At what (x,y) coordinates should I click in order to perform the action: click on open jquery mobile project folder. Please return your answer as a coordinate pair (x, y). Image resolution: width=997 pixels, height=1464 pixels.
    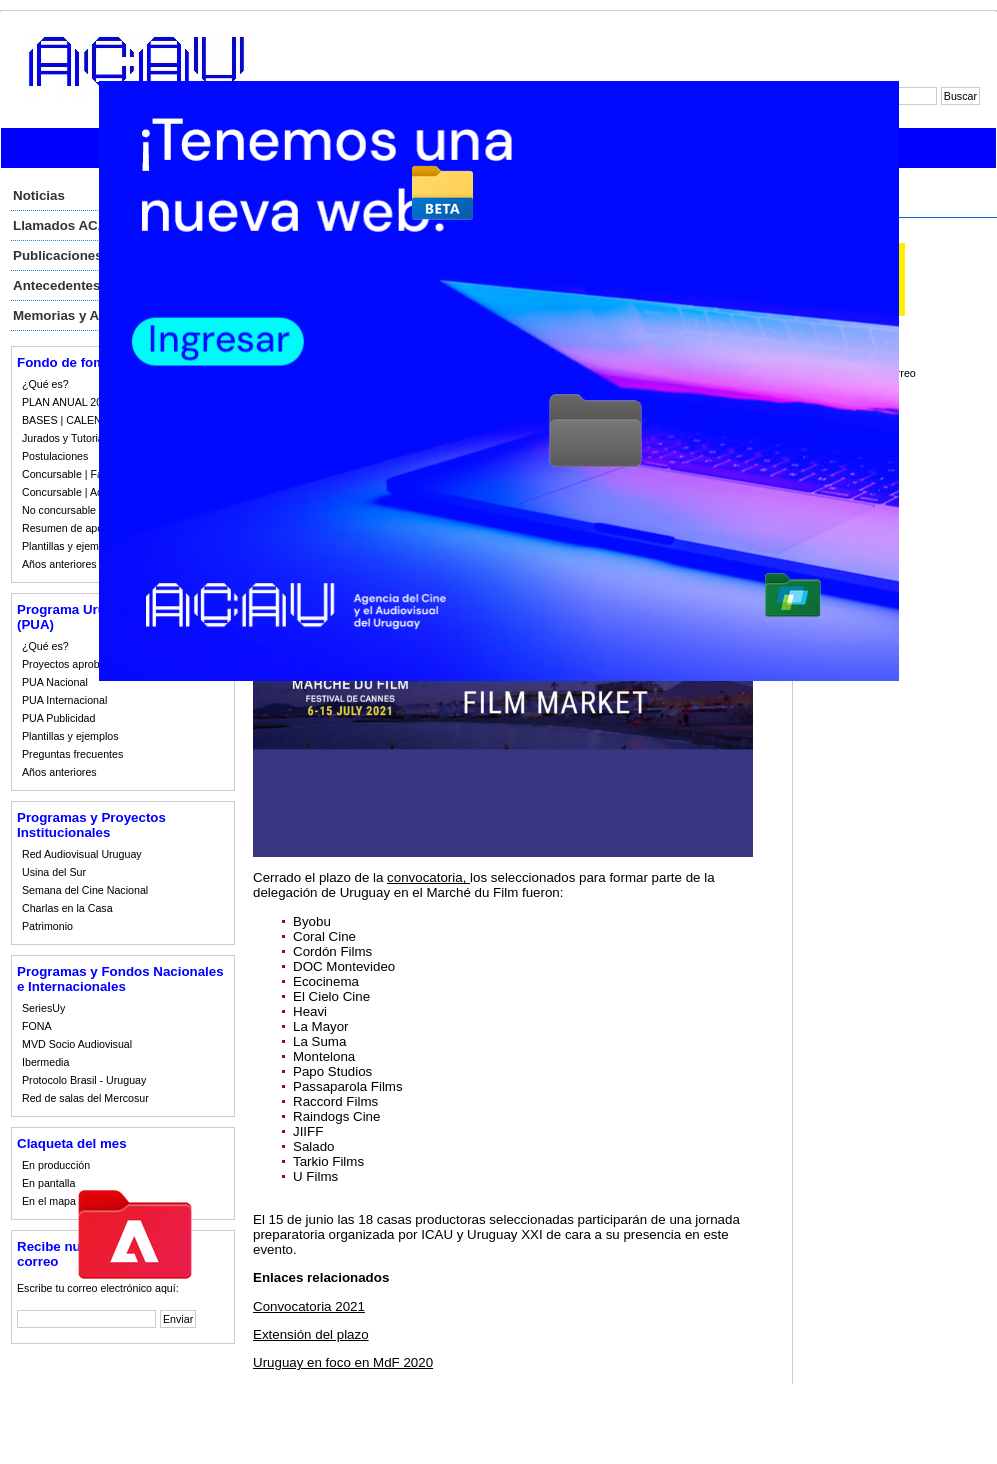
    Looking at the image, I should click on (792, 596).